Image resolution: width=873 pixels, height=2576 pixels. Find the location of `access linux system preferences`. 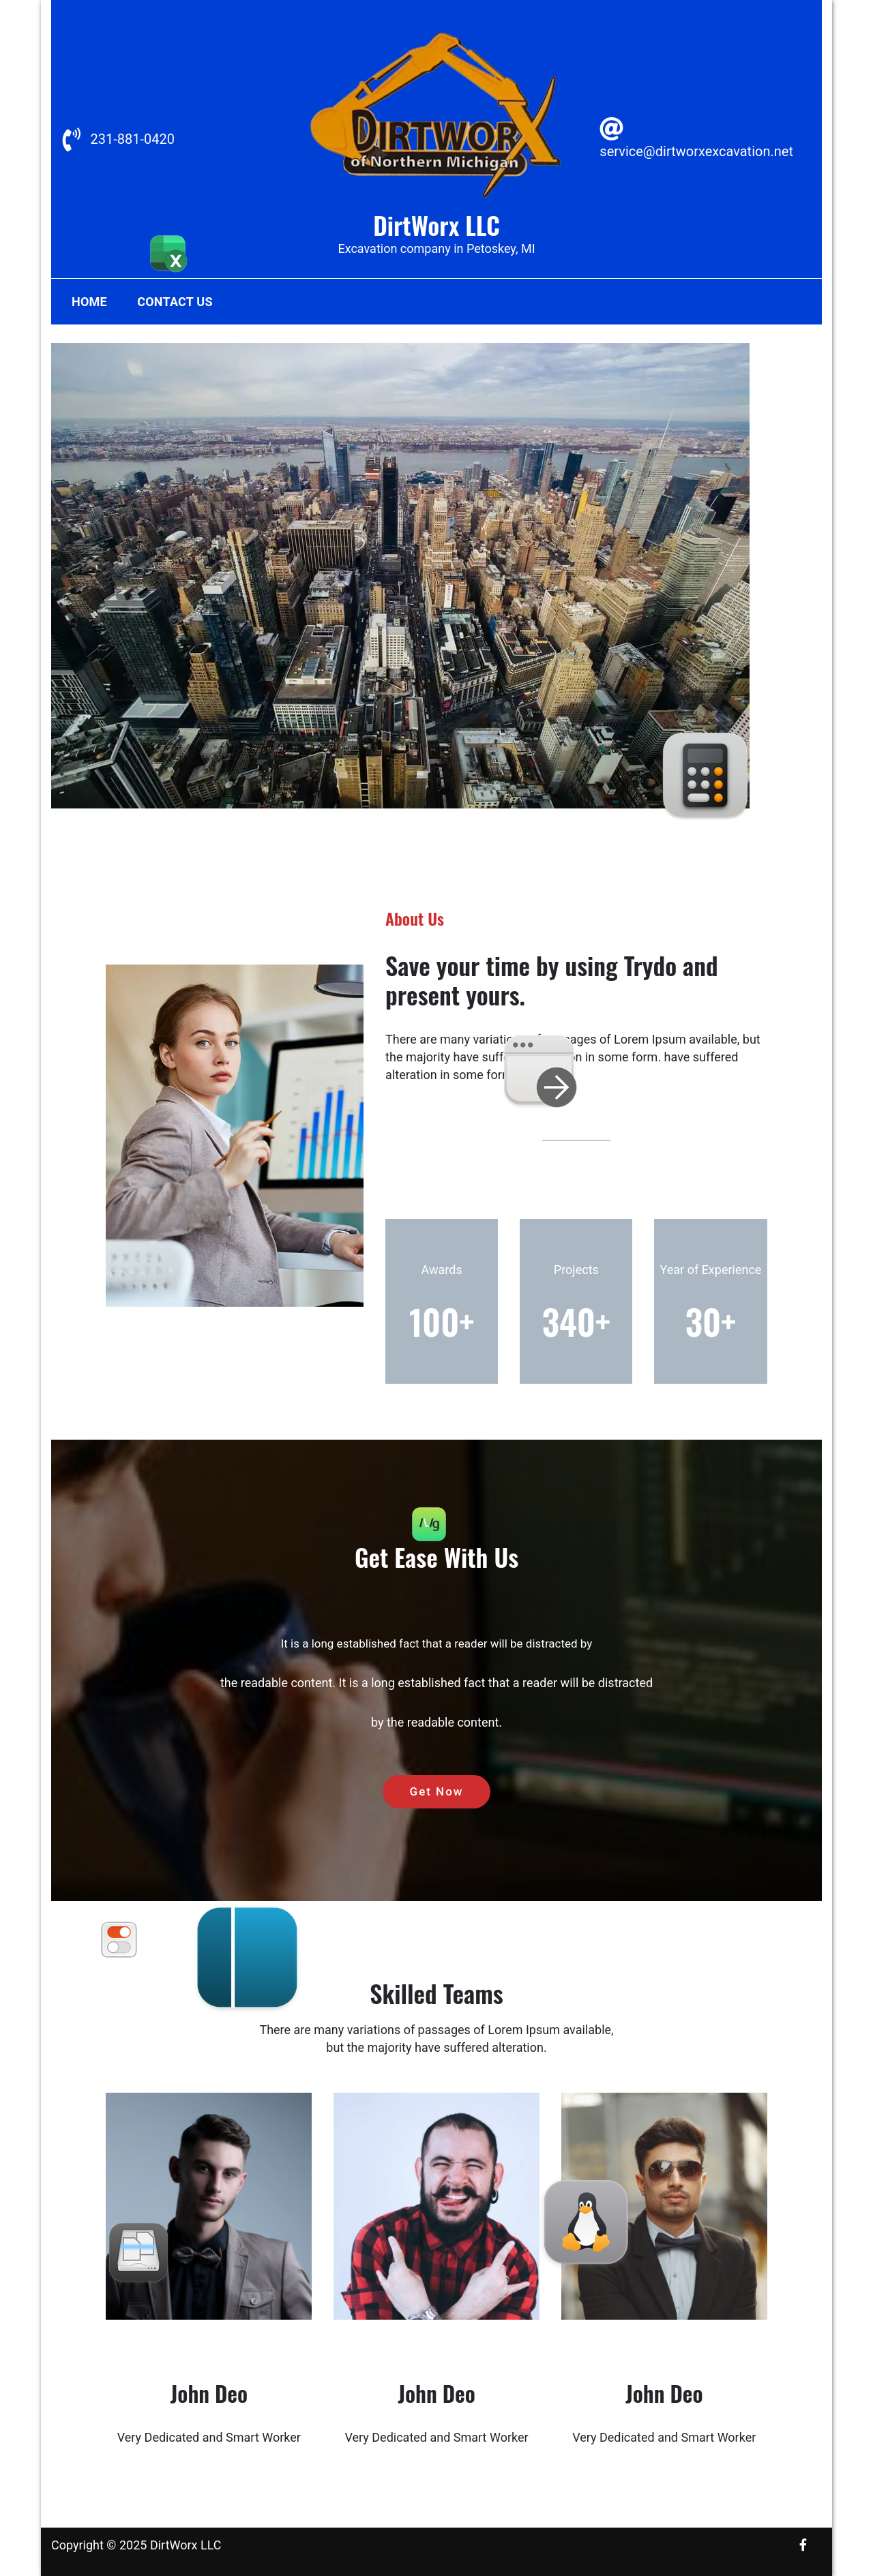

access linux system preferences is located at coordinates (586, 2224).